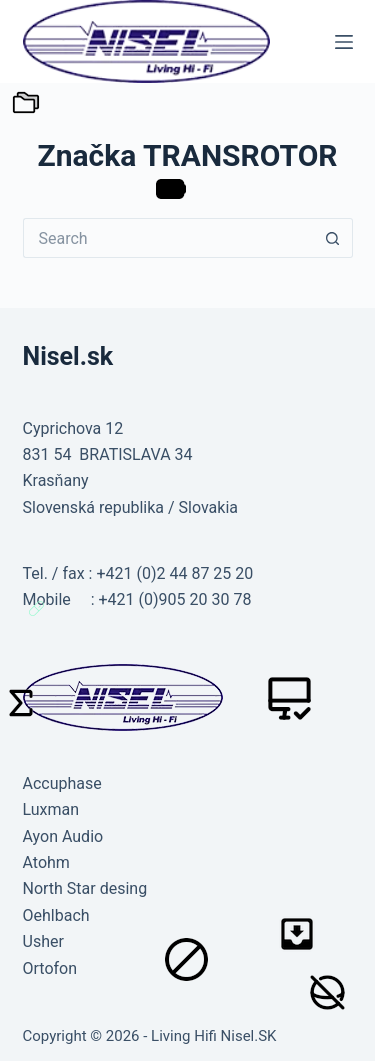 The height and width of the screenshot is (1061, 375). Describe the element at coordinates (186, 959) in the screenshot. I see `indicates a blocked or prohibited action` at that location.